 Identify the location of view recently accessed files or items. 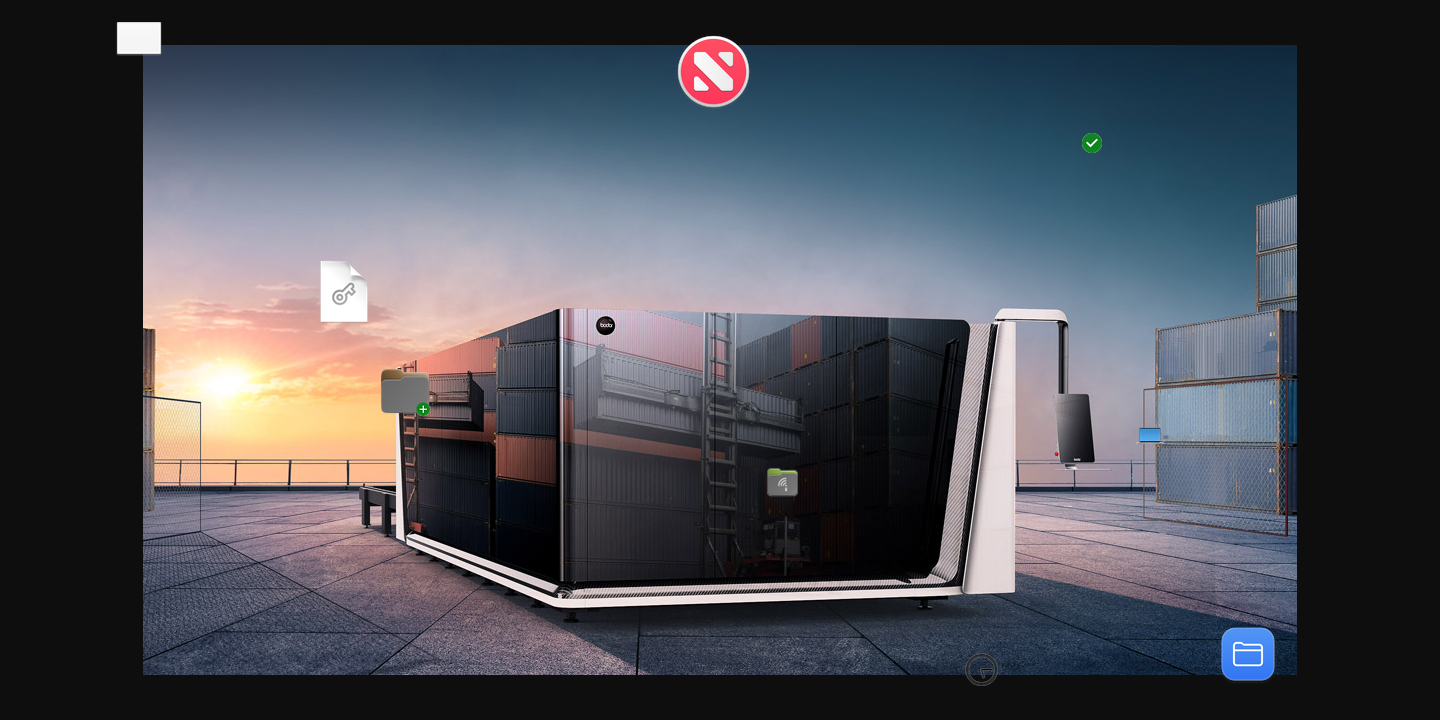
(980, 668).